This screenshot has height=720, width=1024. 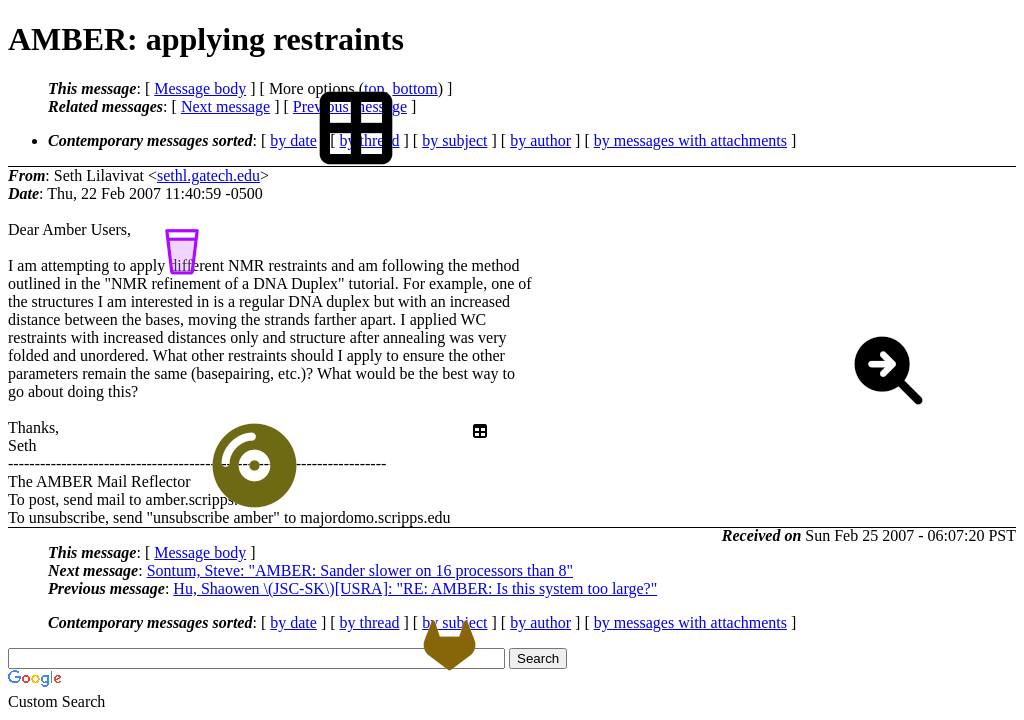 What do you see at coordinates (254, 465) in the screenshot?
I see `access music or audio library` at bounding box center [254, 465].